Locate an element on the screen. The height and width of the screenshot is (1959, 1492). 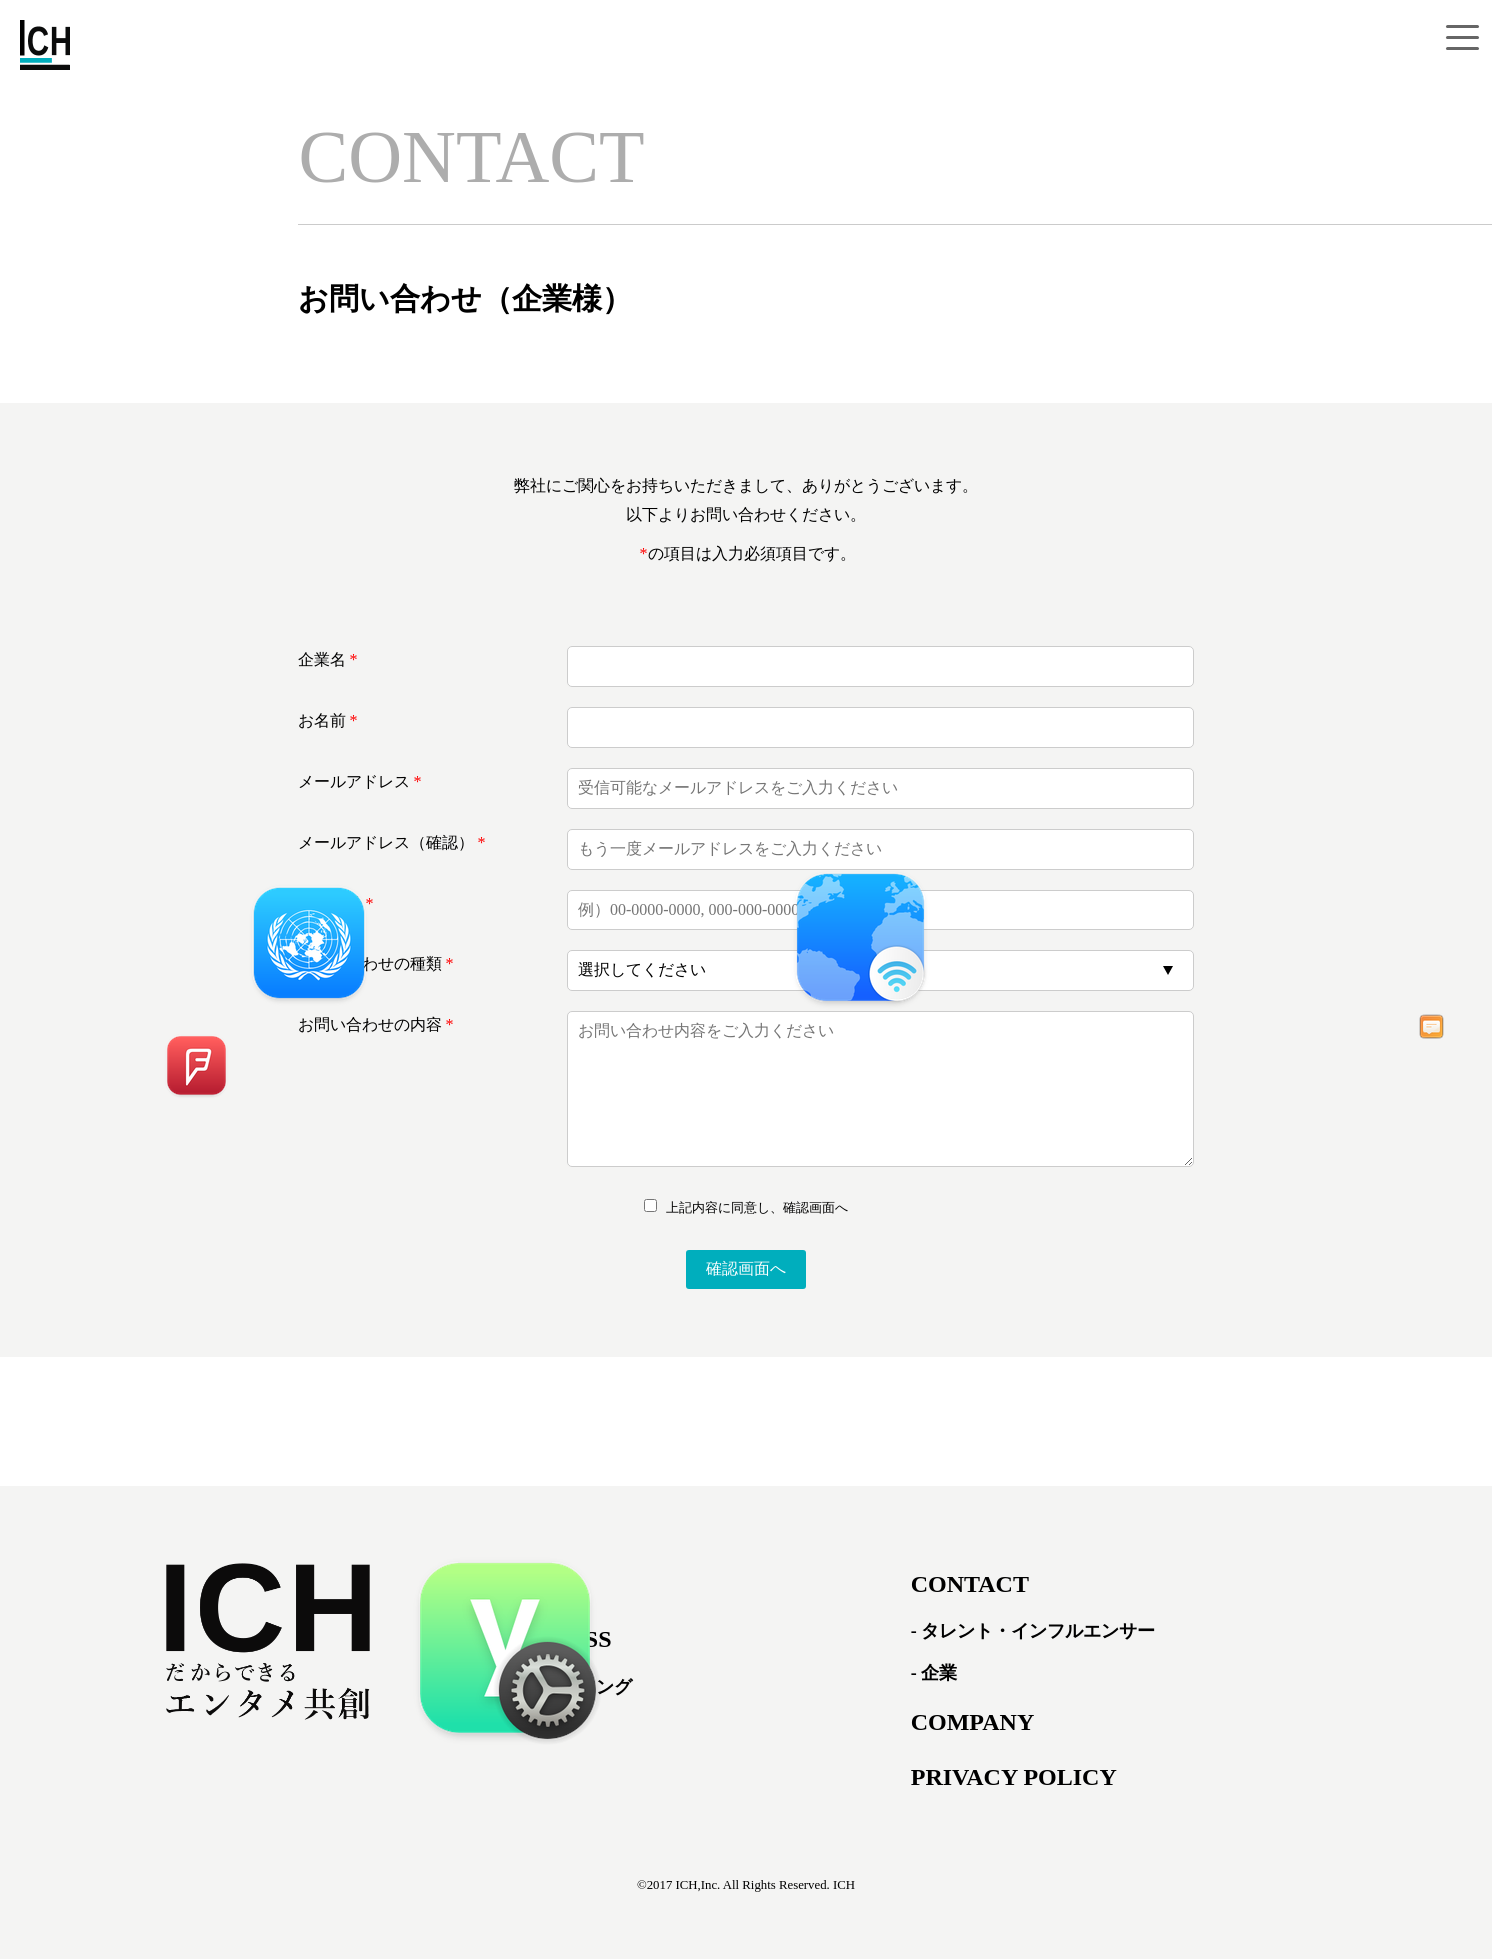
open knemo network monitoring app is located at coordinates (860, 937).